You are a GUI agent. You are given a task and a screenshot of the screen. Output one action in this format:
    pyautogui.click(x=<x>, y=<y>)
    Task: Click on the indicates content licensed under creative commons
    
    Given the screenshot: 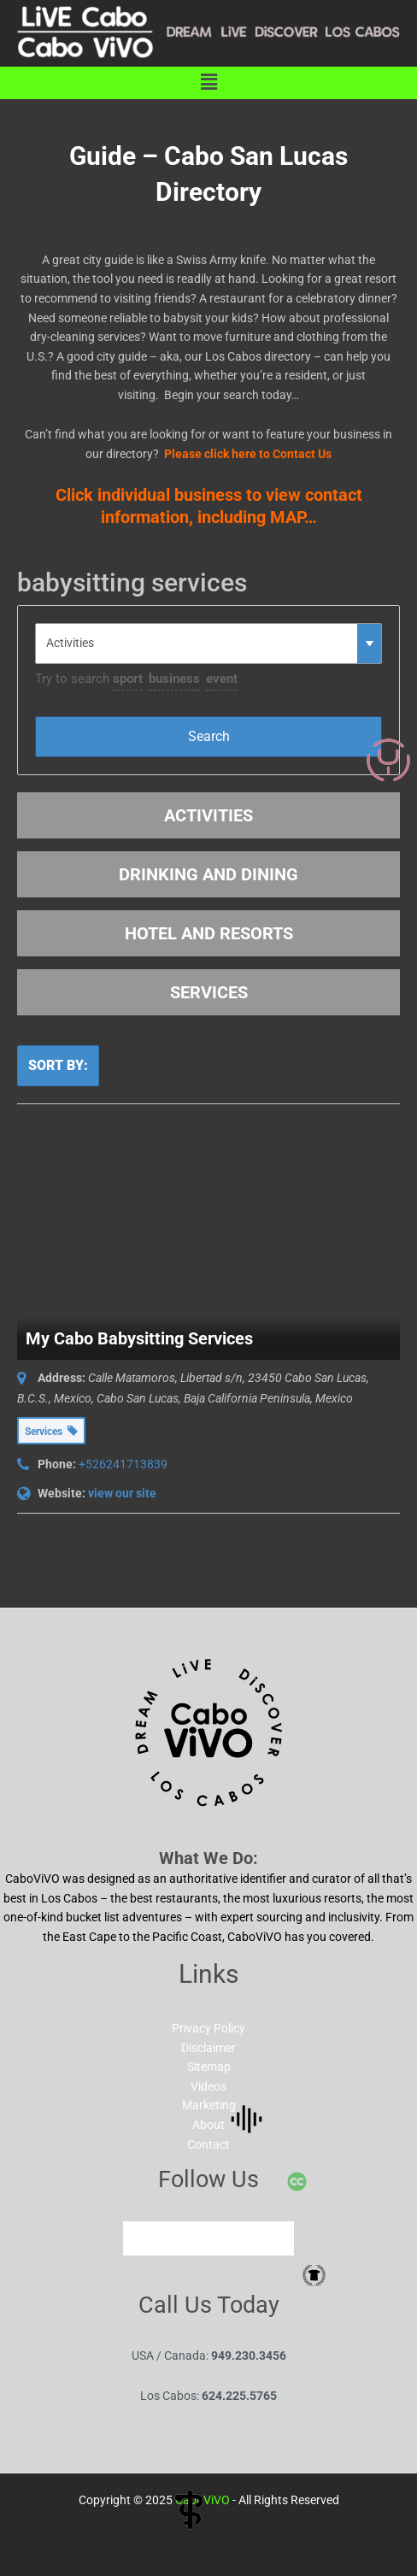 What is the action you would take?
    pyautogui.click(x=297, y=2181)
    